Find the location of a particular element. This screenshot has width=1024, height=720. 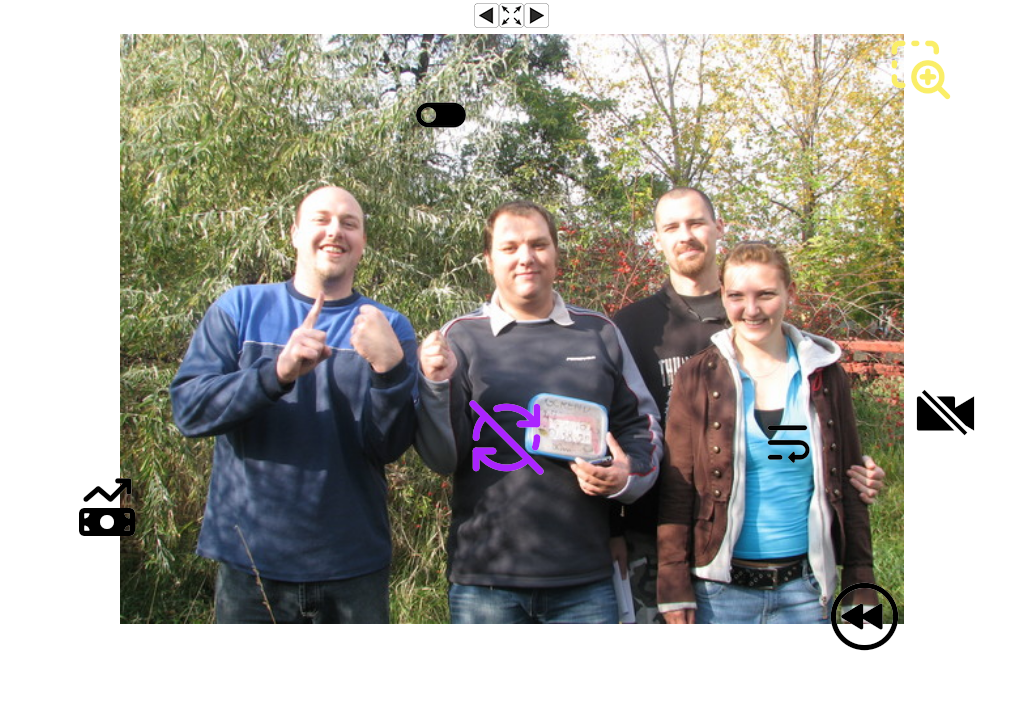

auto-refresh disabled is located at coordinates (506, 437).